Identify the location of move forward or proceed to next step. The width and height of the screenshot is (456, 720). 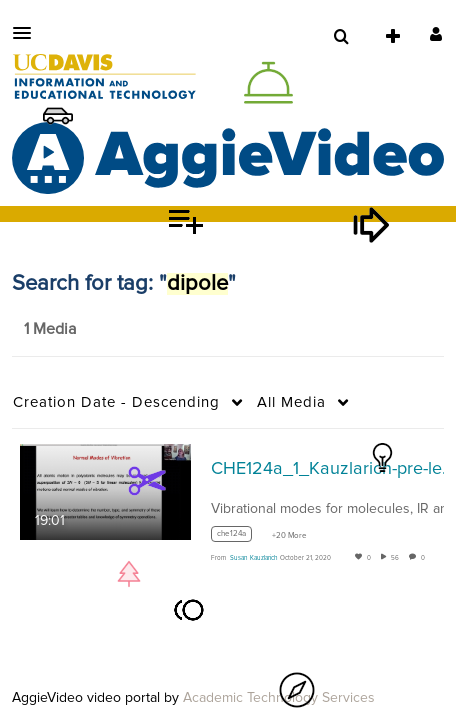
(370, 225).